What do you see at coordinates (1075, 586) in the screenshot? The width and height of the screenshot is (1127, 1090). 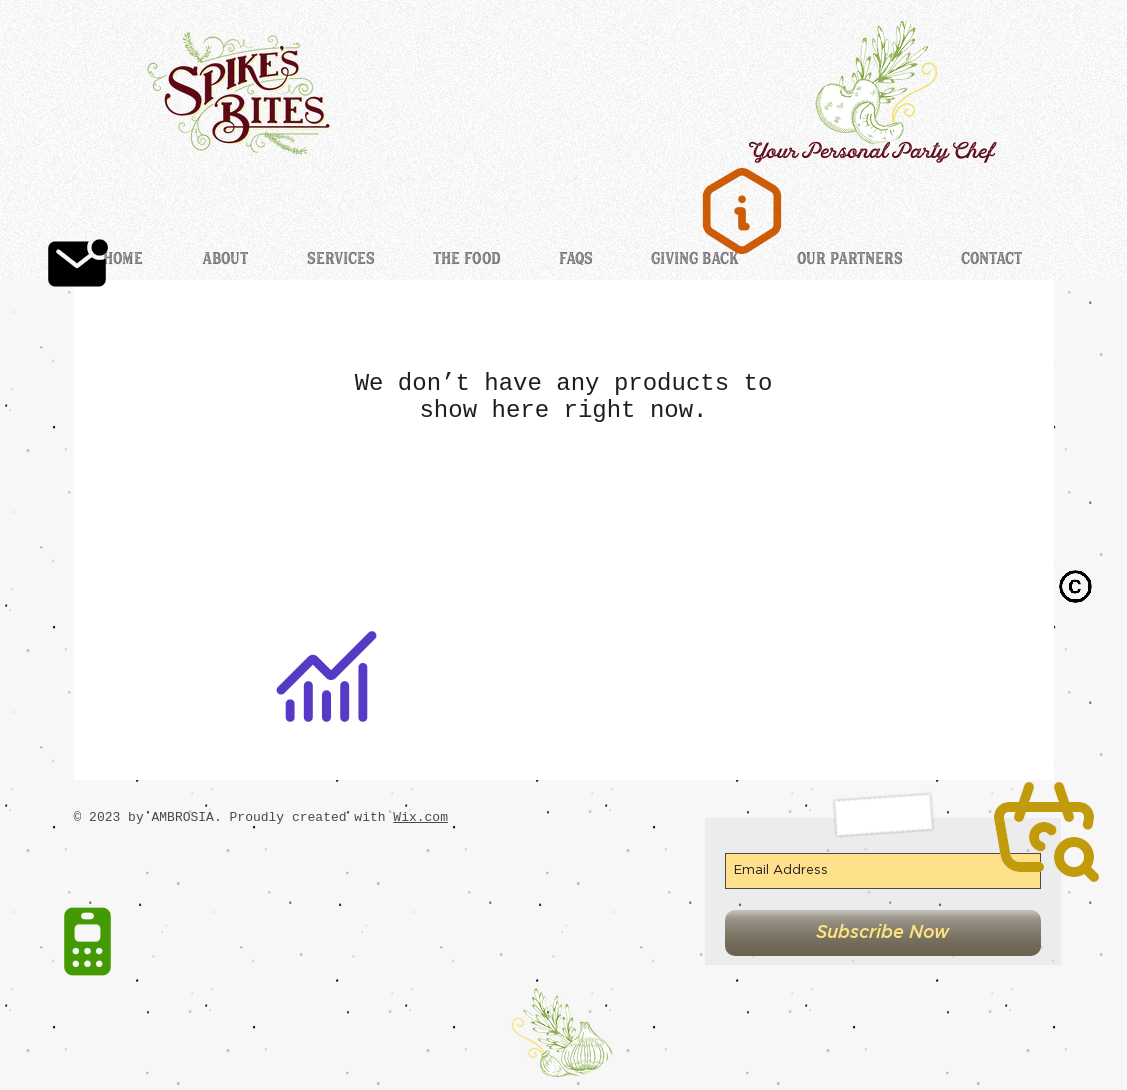 I see `view copyright information` at bounding box center [1075, 586].